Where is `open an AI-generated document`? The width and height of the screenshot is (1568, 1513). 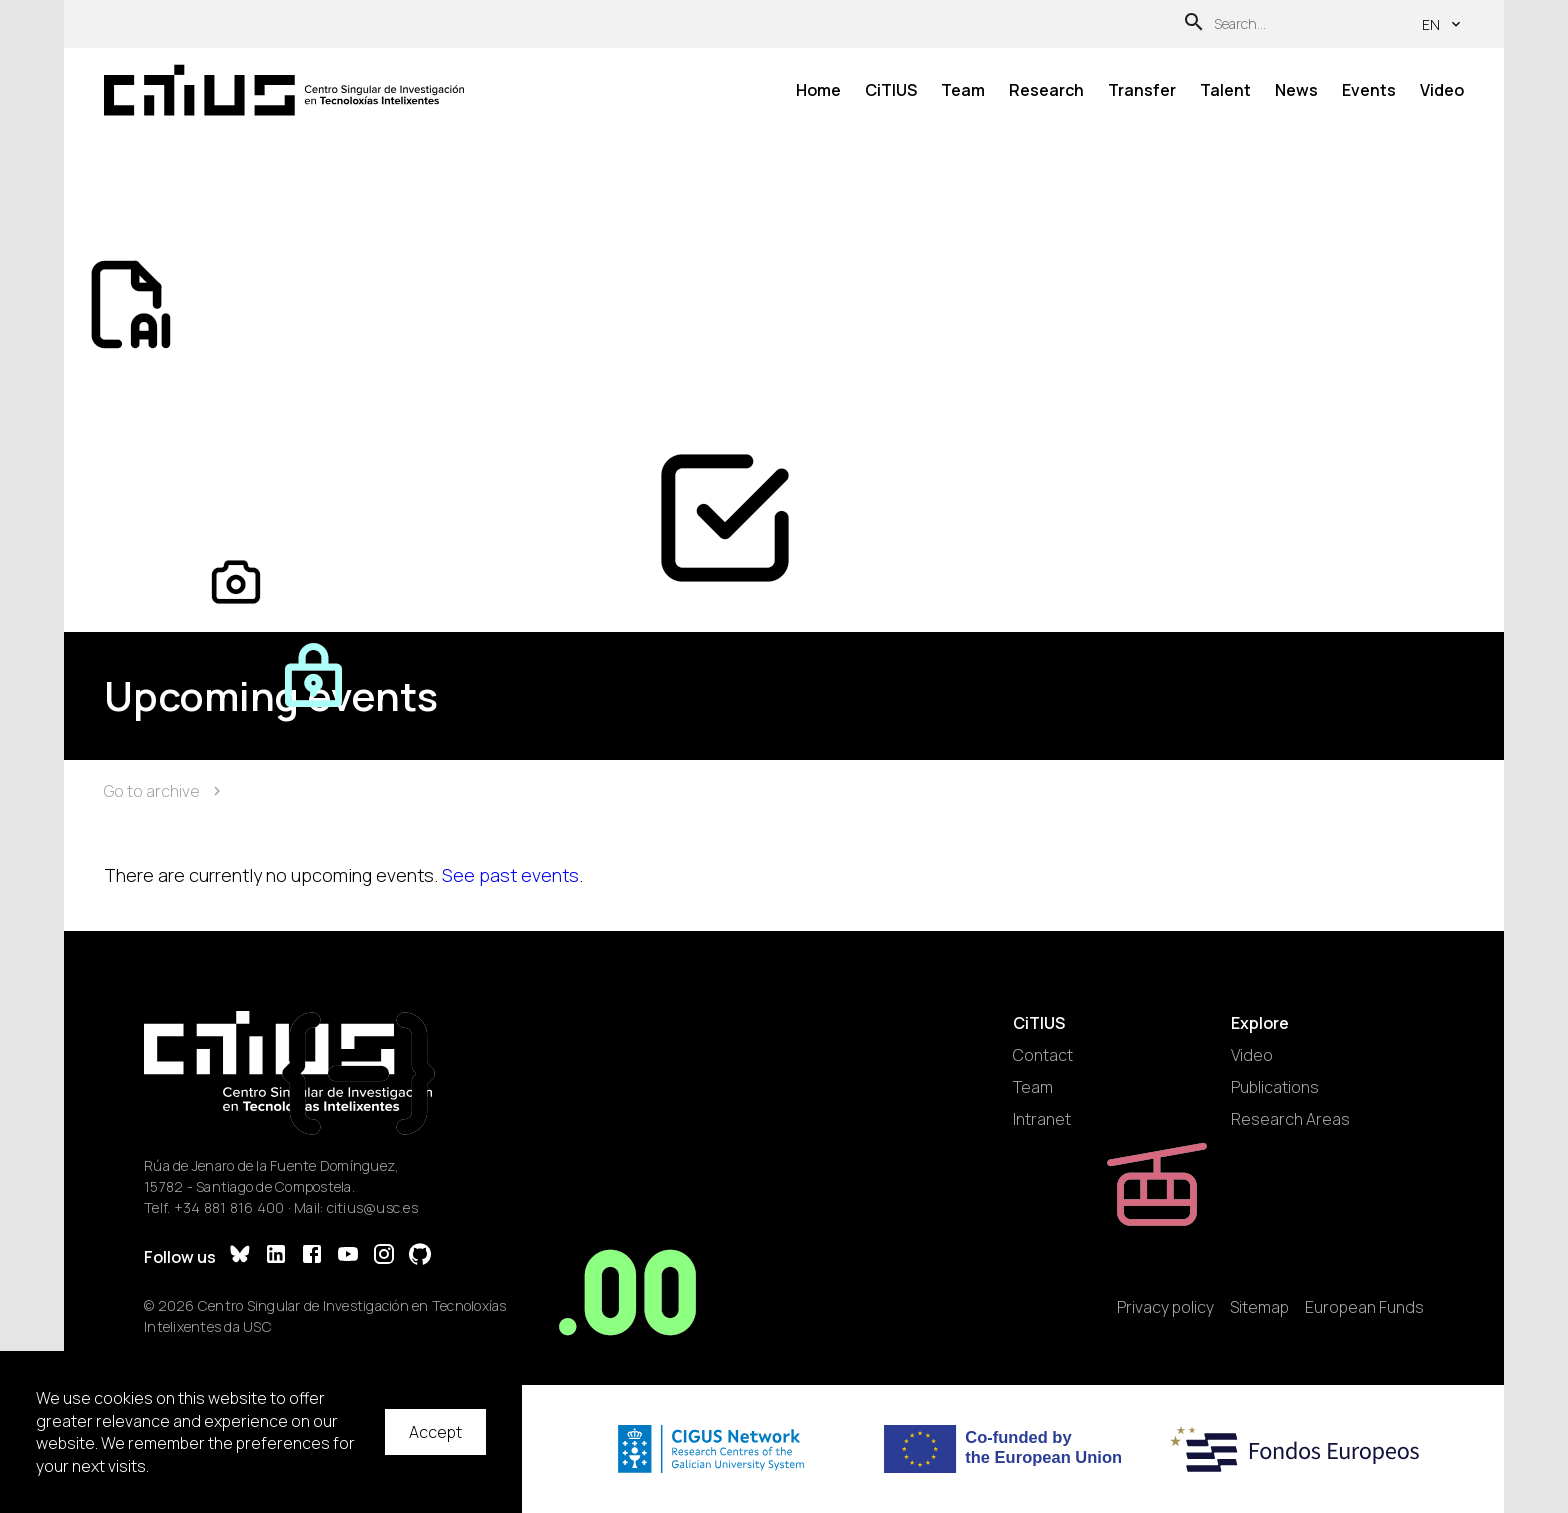 open an AI-generated document is located at coordinates (126, 304).